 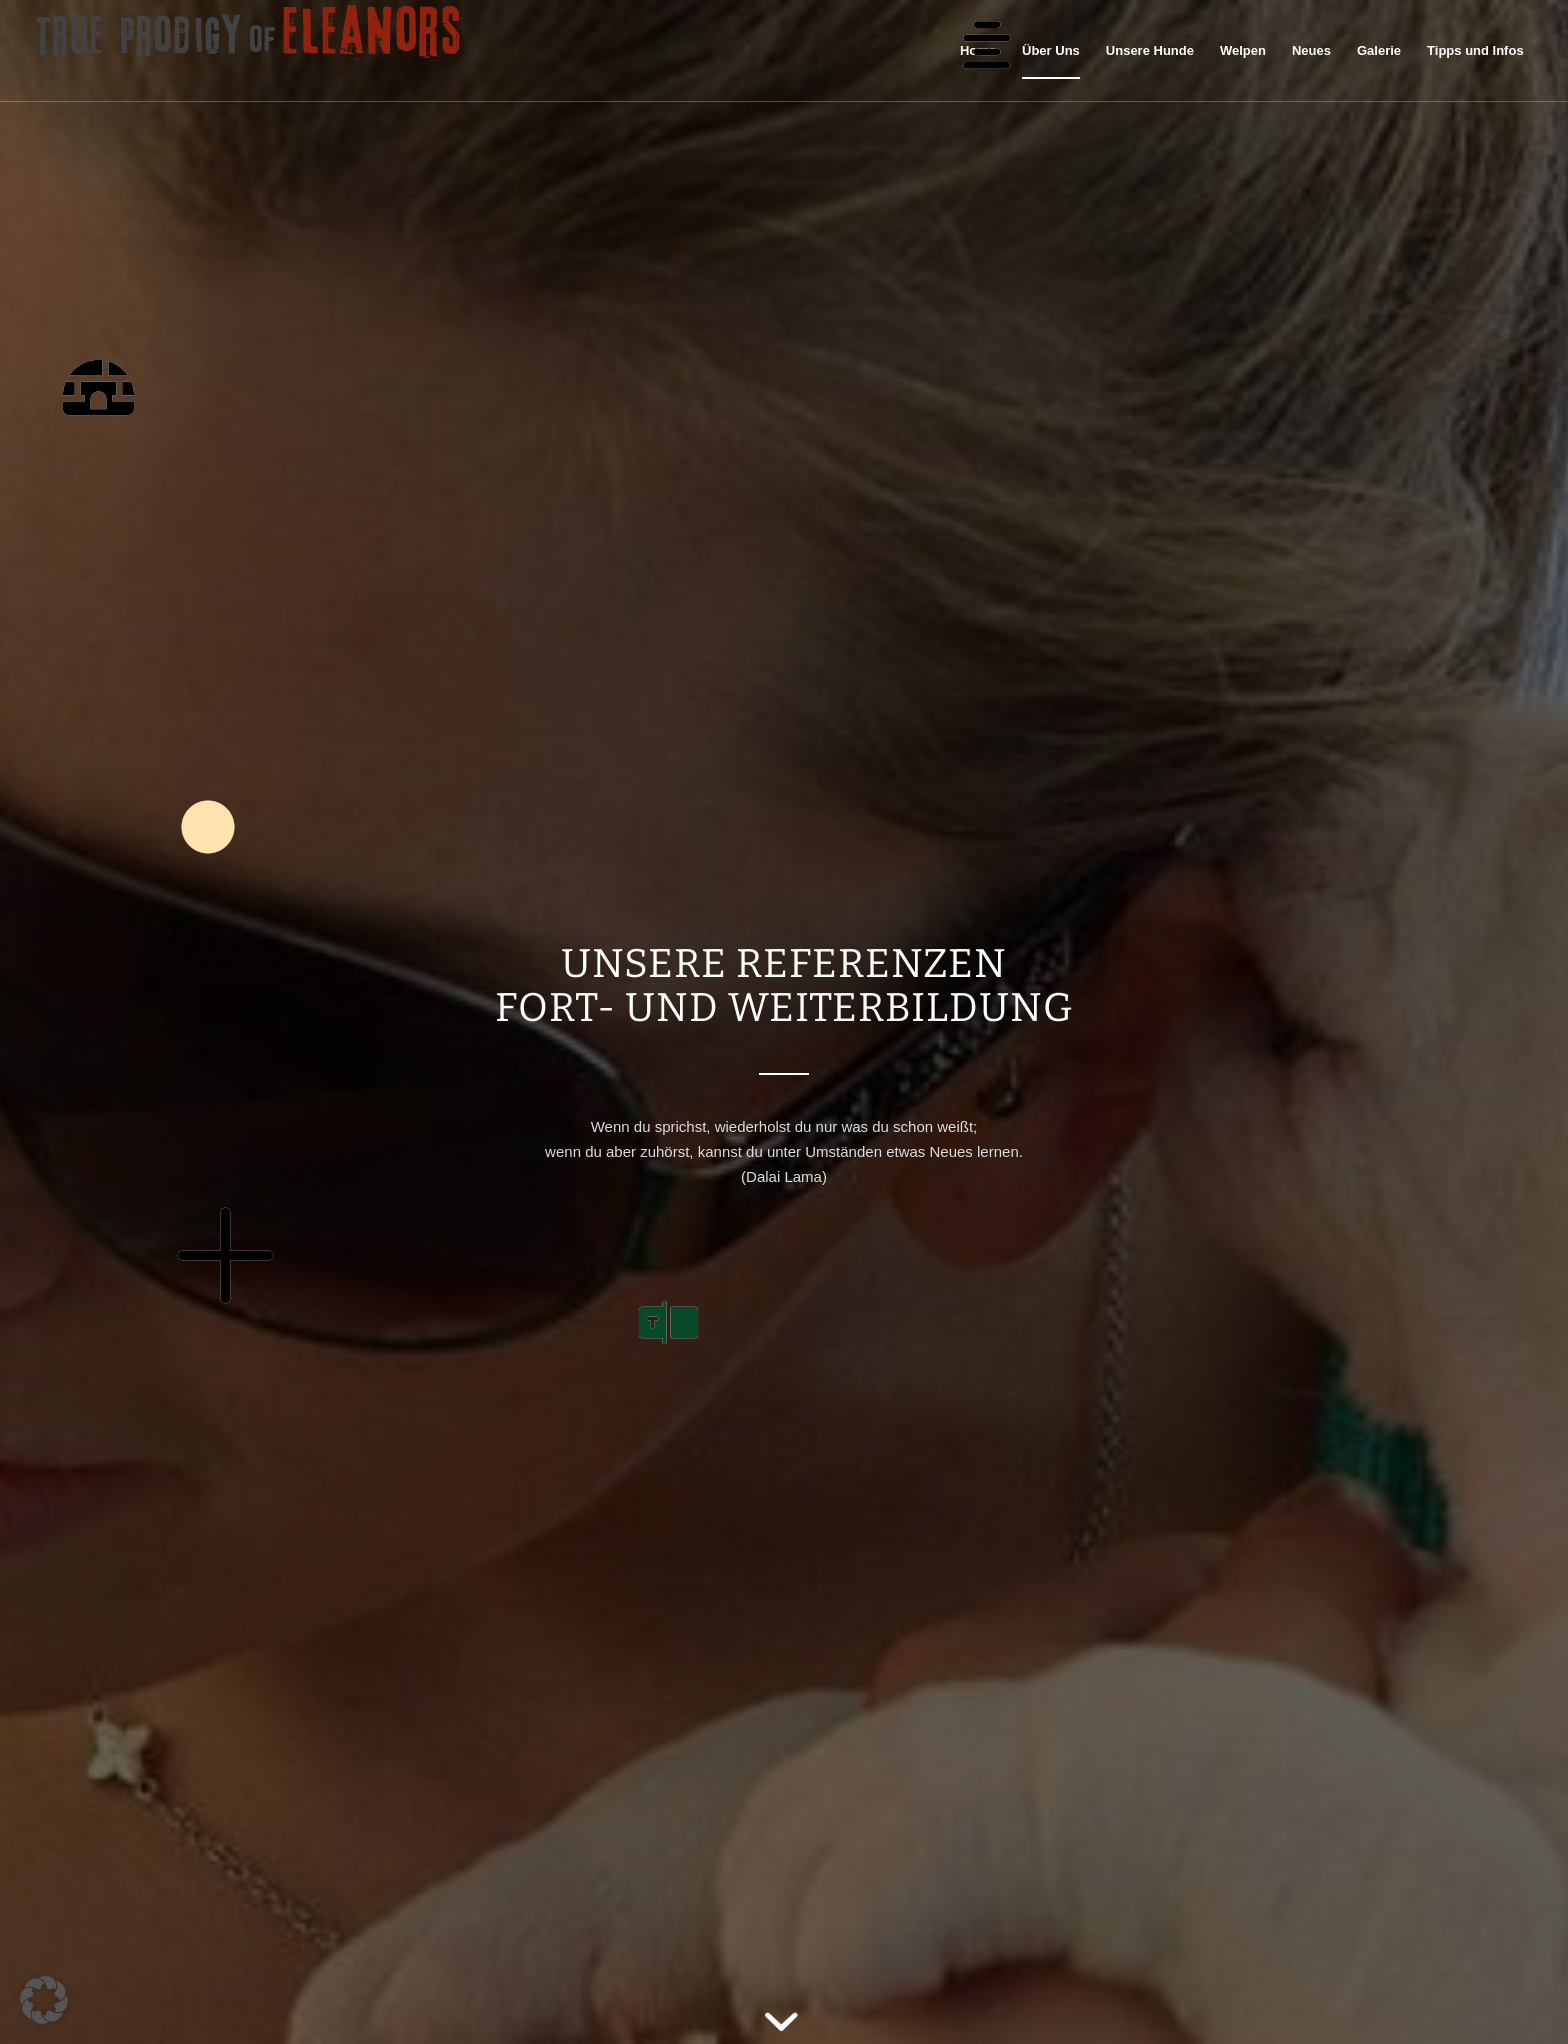 What do you see at coordinates (225, 1255) in the screenshot?
I see `add a new item` at bounding box center [225, 1255].